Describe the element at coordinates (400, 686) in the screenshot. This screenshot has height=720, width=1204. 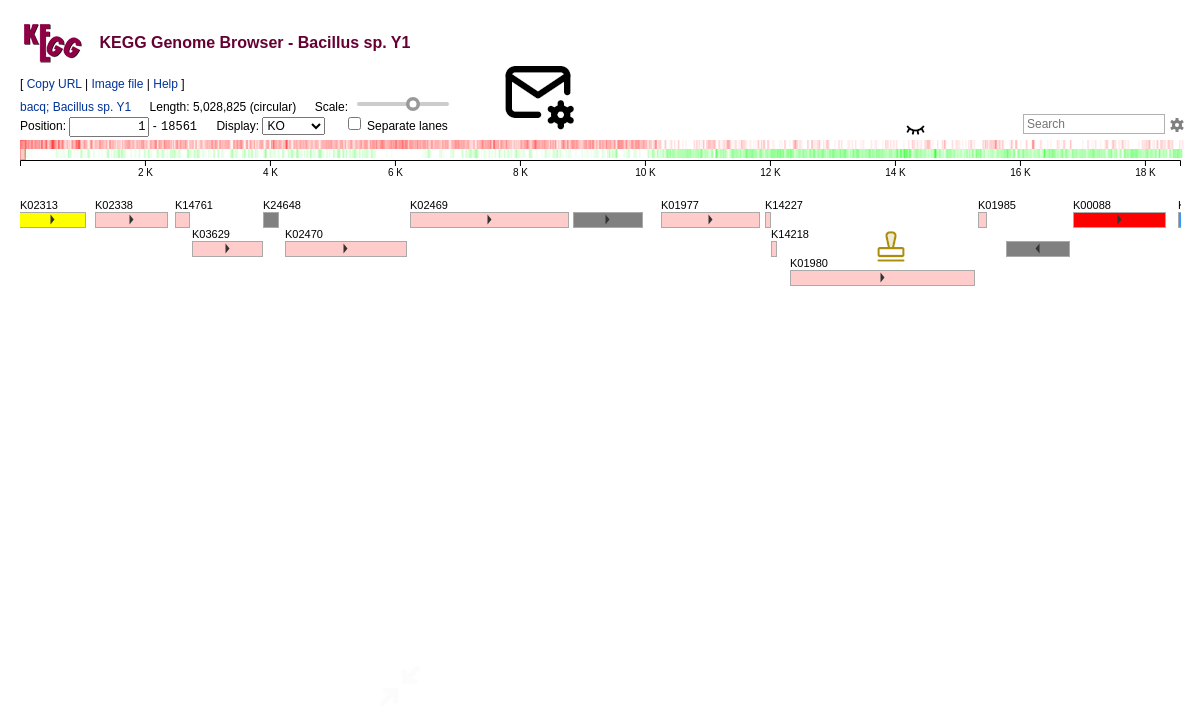
I see `minimize or collapse window` at that location.